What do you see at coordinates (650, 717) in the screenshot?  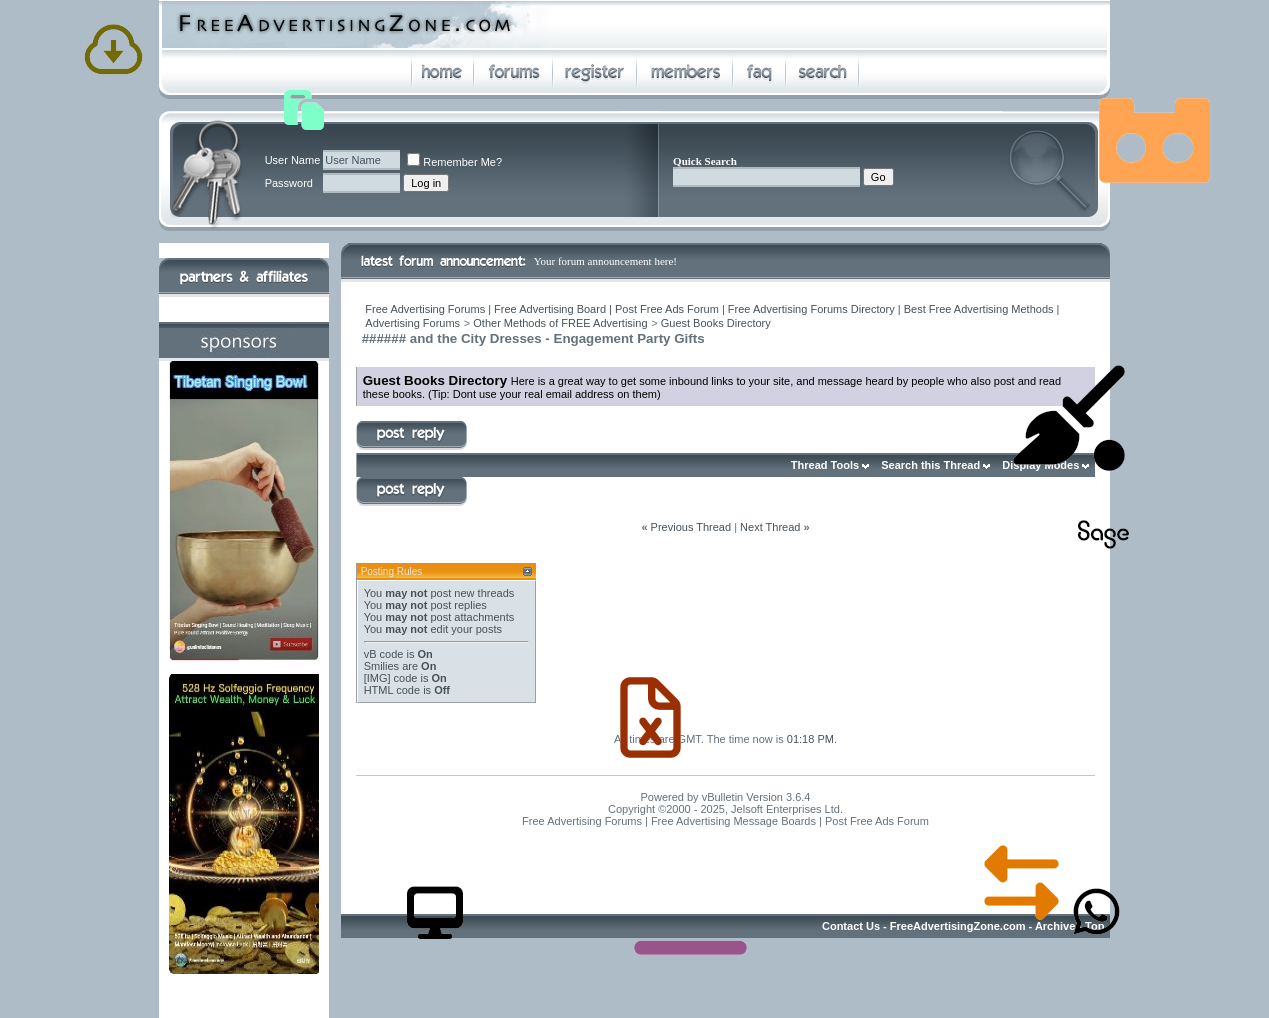 I see `open or view an excel spreadsheet` at bounding box center [650, 717].